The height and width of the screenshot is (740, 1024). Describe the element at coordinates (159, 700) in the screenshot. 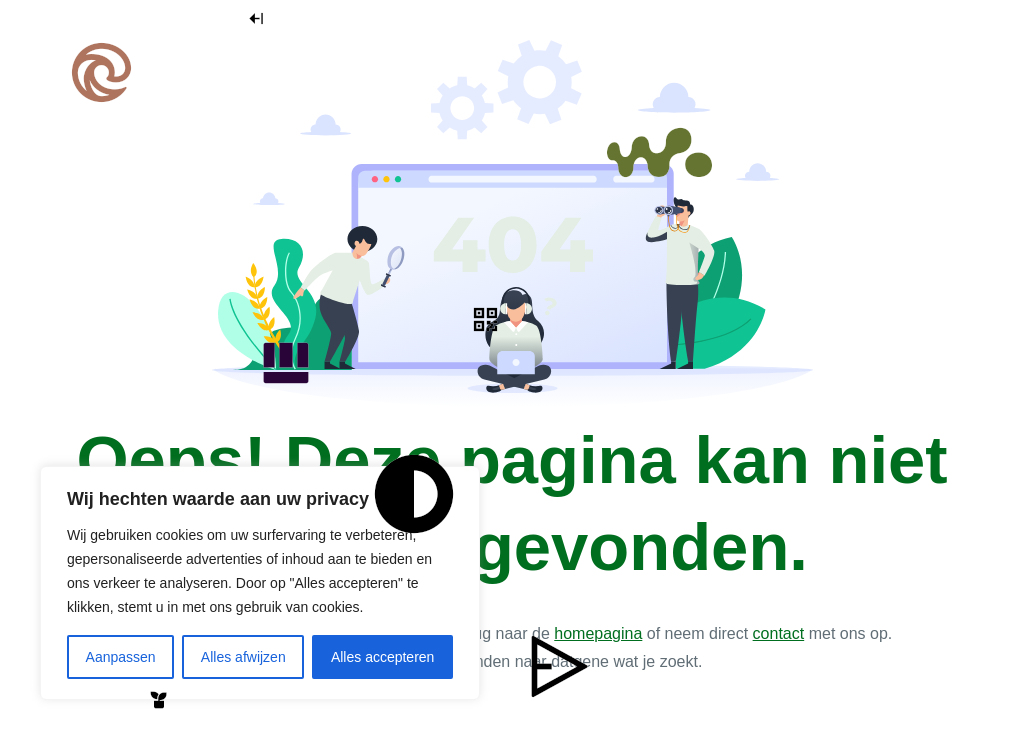

I see `access plant care or gardening features` at that location.